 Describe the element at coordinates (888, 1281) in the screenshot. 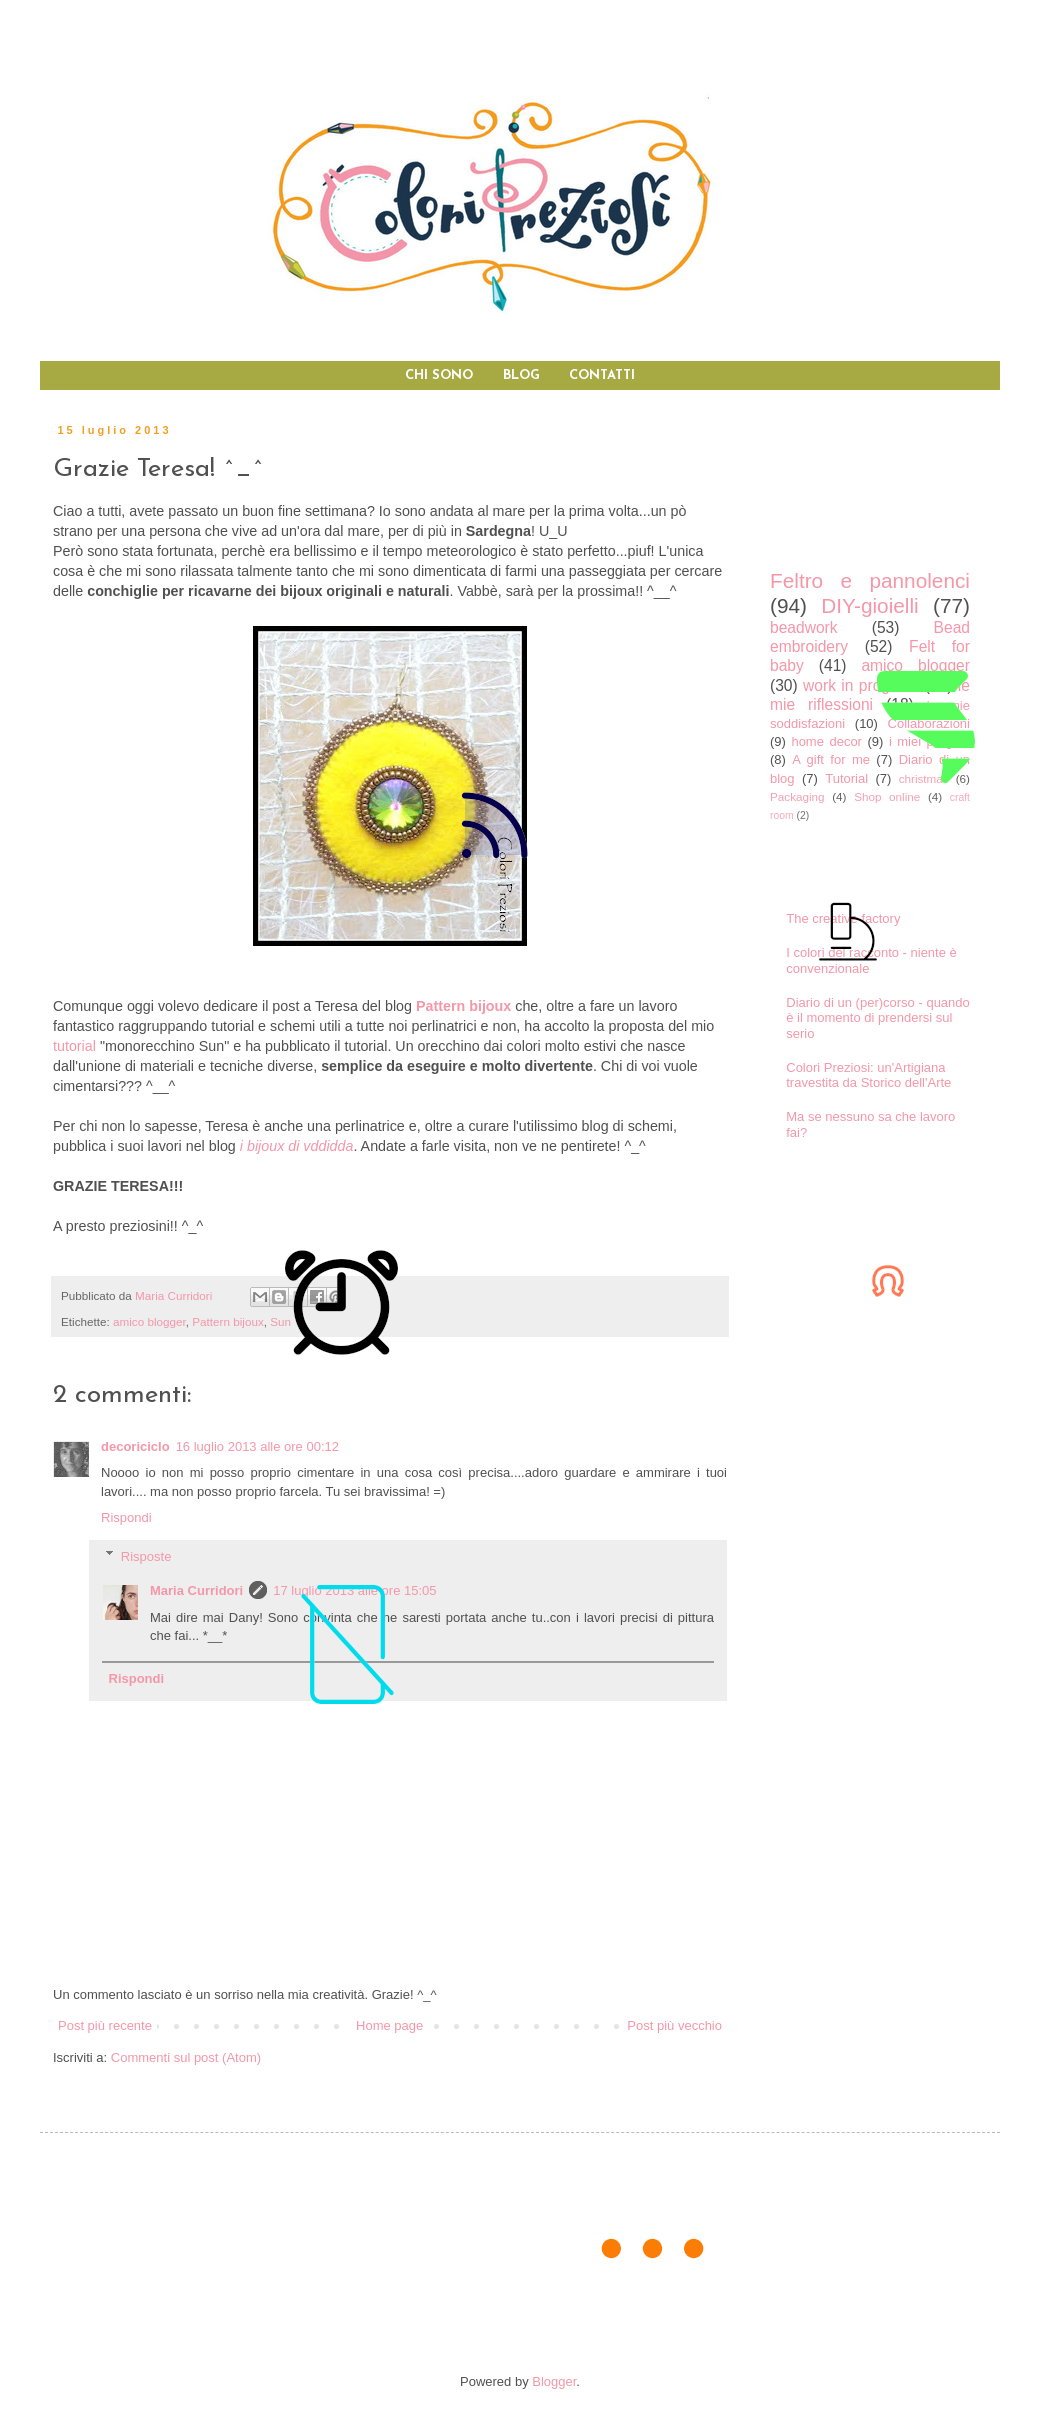

I see `access horse riding or equestrian features` at that location.